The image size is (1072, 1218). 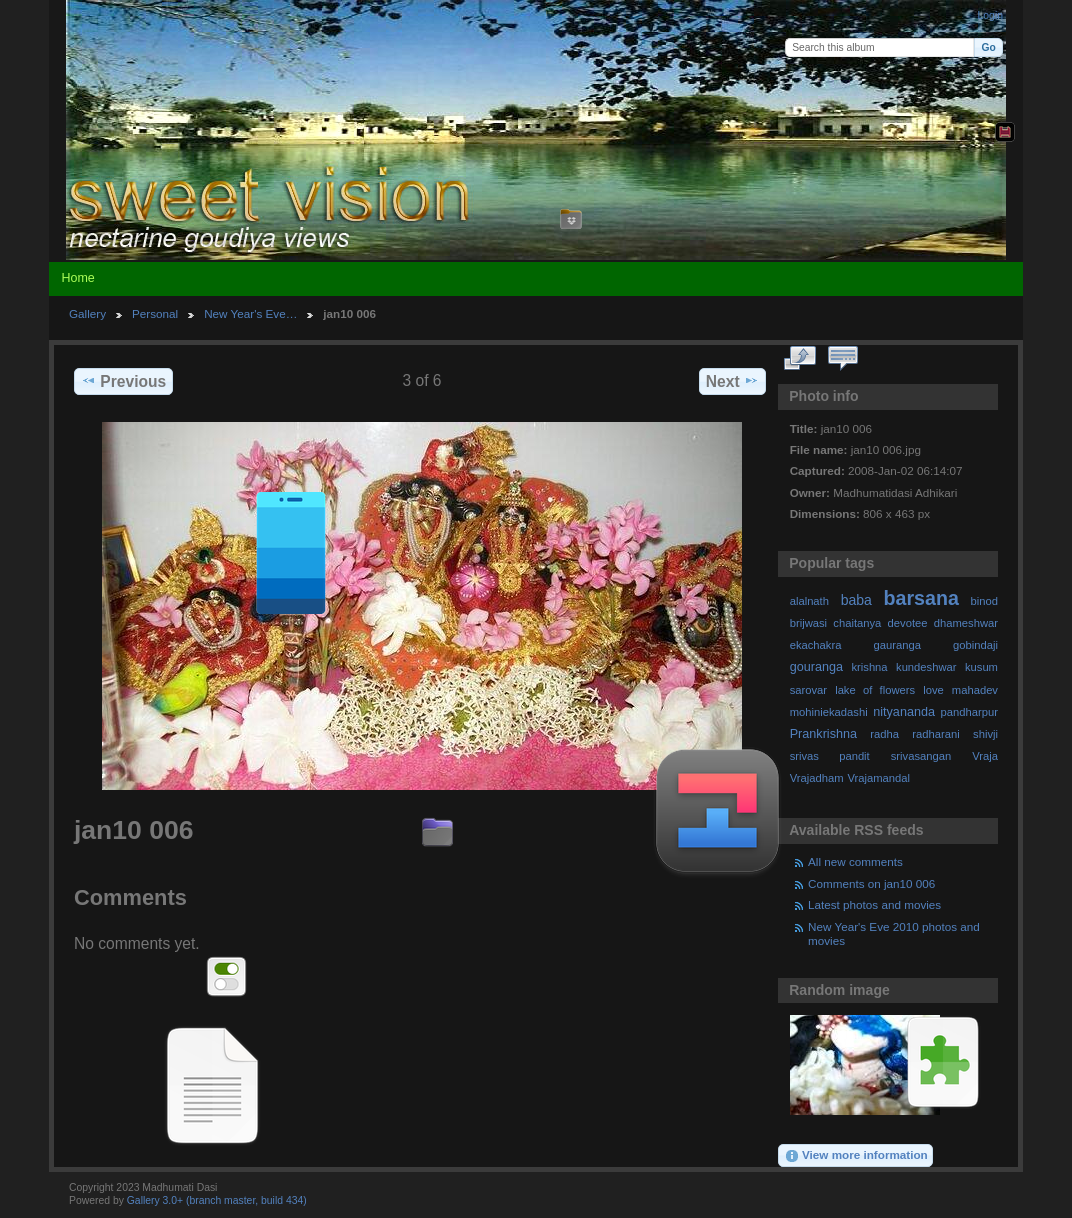 What do you see at coordinates (437, 831) in the screenshot?
I see `indicates an open or expanded folder` at bounding box center [437, 831].